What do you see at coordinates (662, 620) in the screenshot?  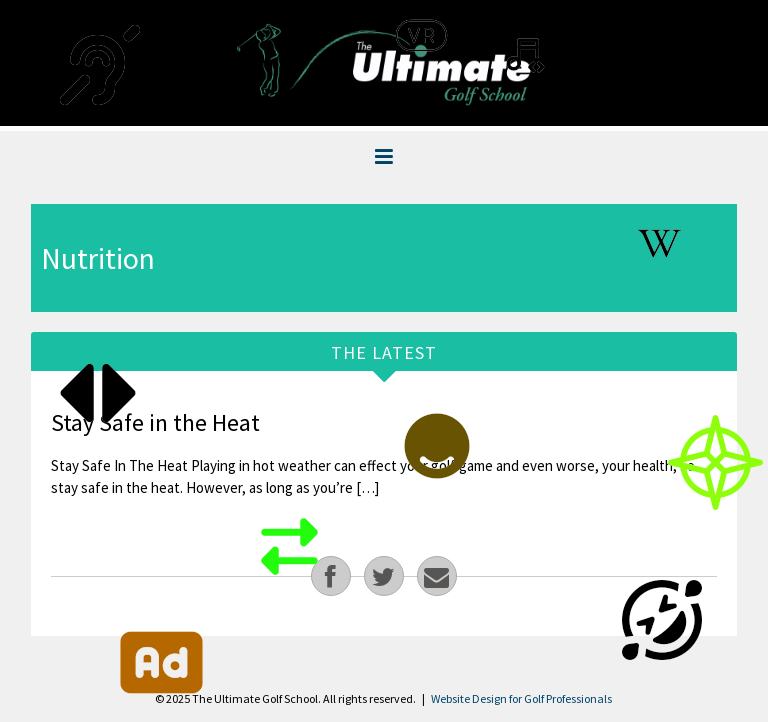 I see `react with laughing emoji` at bounding box center [662, 620].